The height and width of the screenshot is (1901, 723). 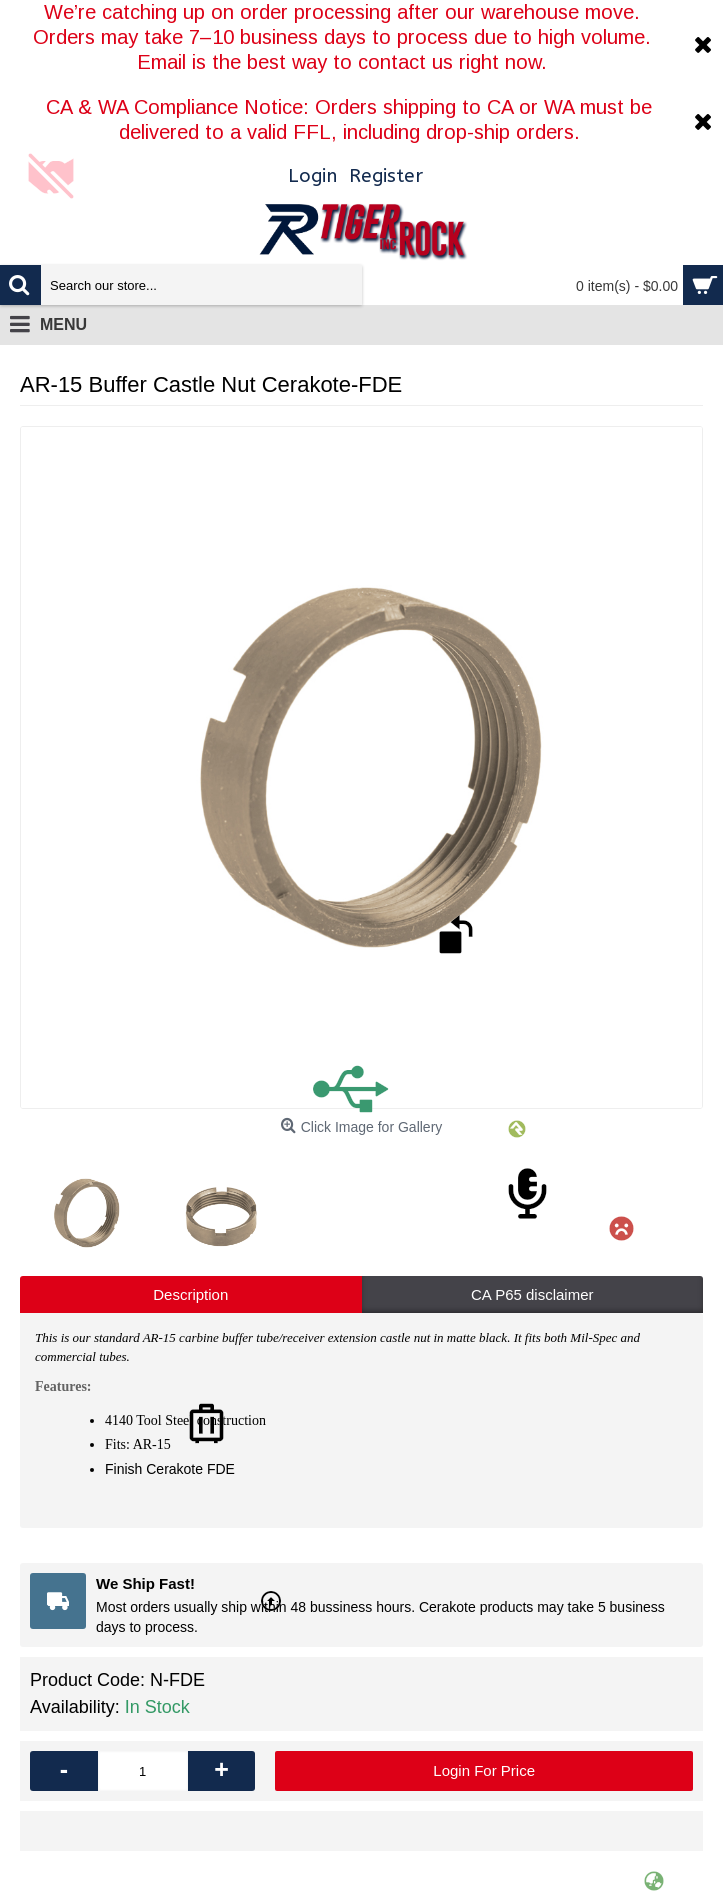 What do you see at coordinates (271, 1601) in the screenshot?
I see `scroll to top of page` at bounding box center [271, 1601].